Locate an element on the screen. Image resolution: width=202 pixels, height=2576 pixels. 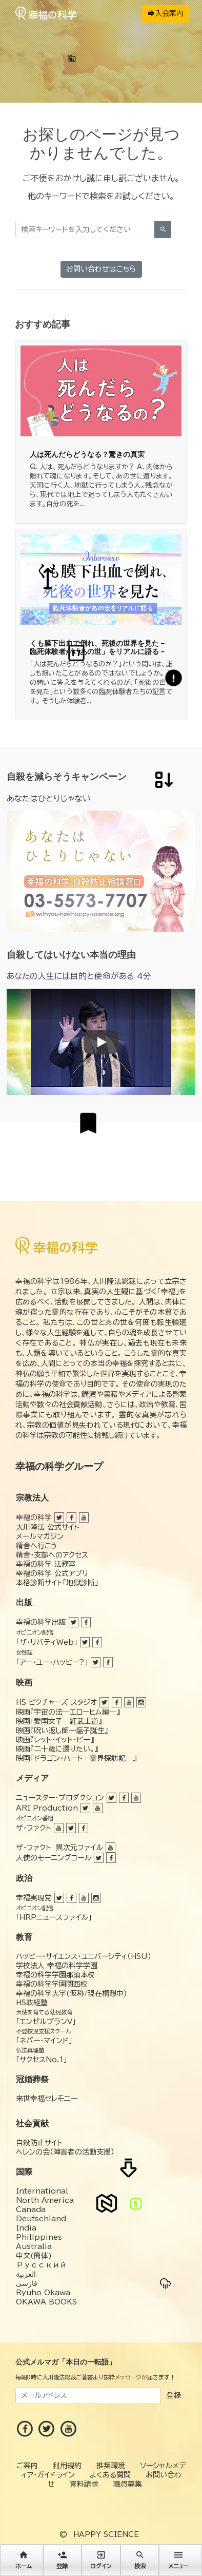
nexo cryptocurrency platform logo is located at coordinates (107, 2203).